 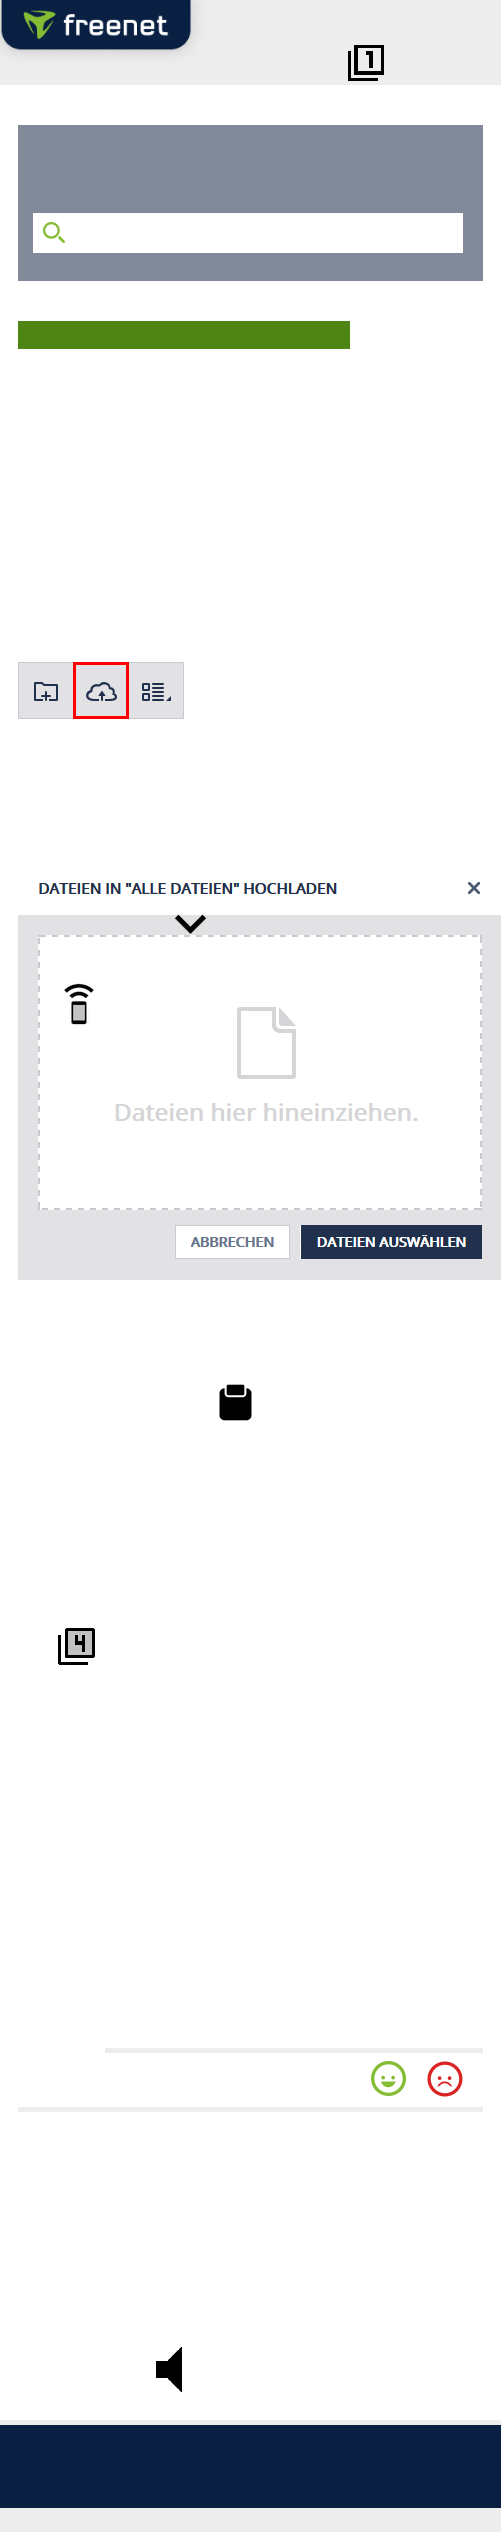 I want to click on copy to clipboard, so click(x=235, y=1402).